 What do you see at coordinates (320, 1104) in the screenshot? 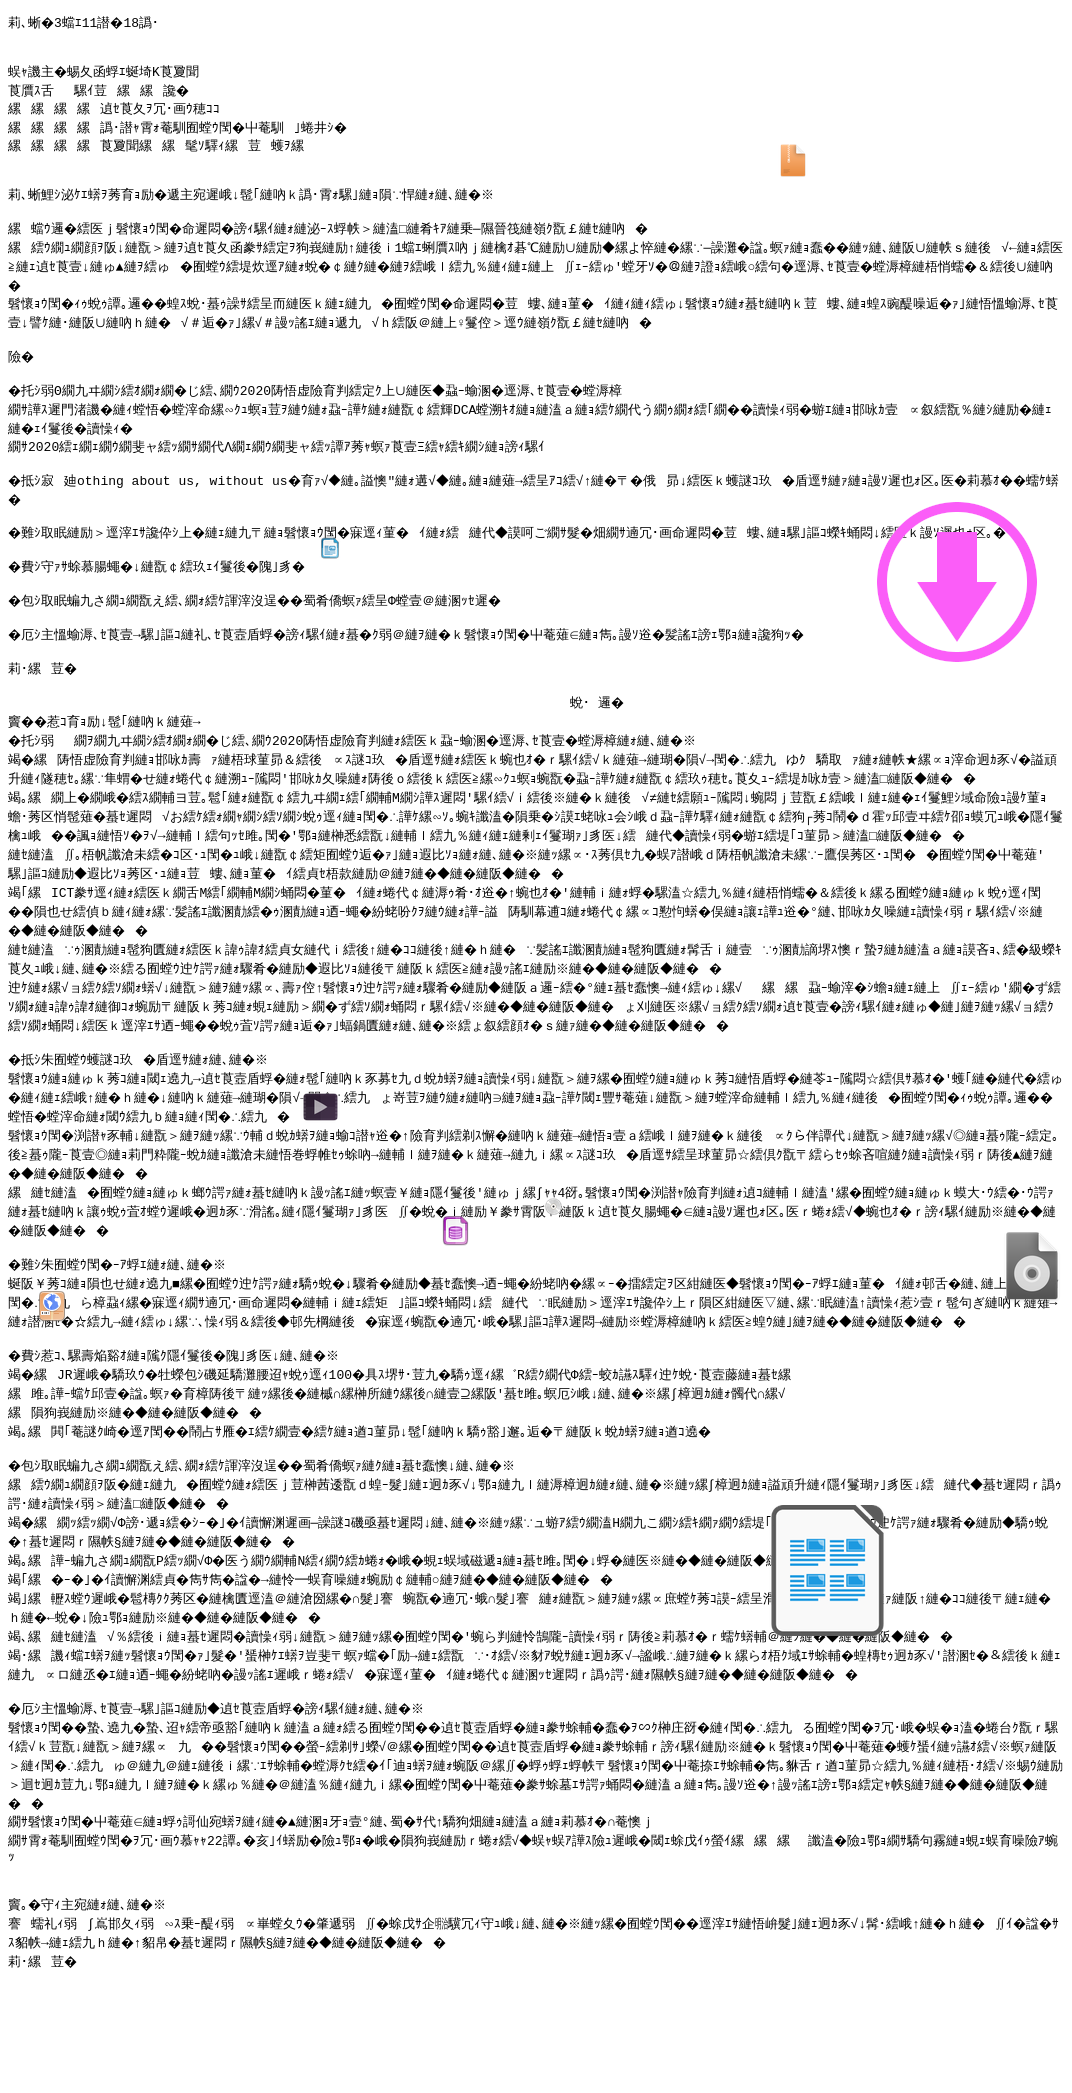
I see `a video file type indicator` at bounding box center [320, 1104].